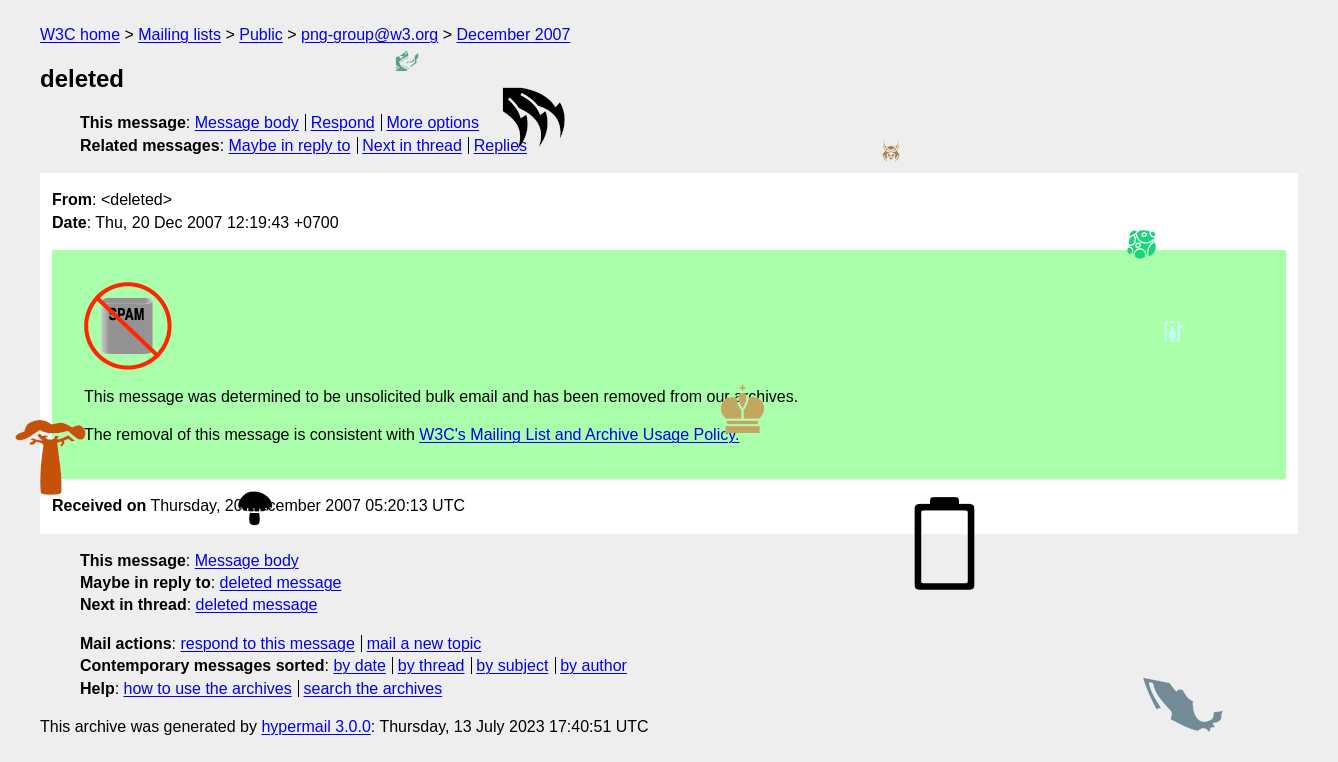 The height and width of the screenshot is (762, 1338). I want to click on select the king piece in a chess game, so click(742, 407).